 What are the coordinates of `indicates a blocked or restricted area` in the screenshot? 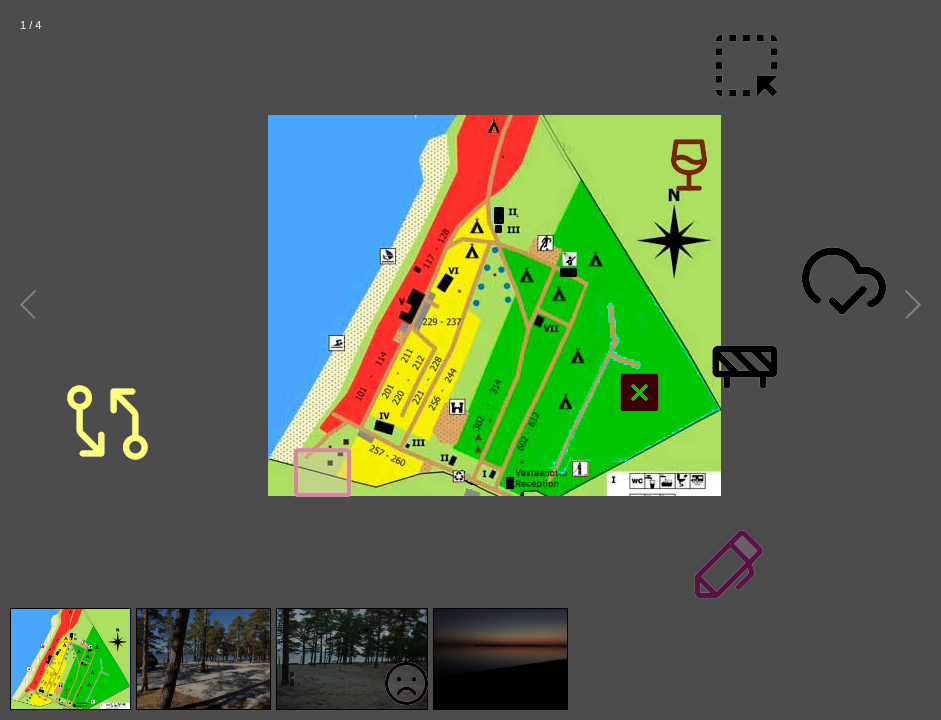 It's located at (745, 365).